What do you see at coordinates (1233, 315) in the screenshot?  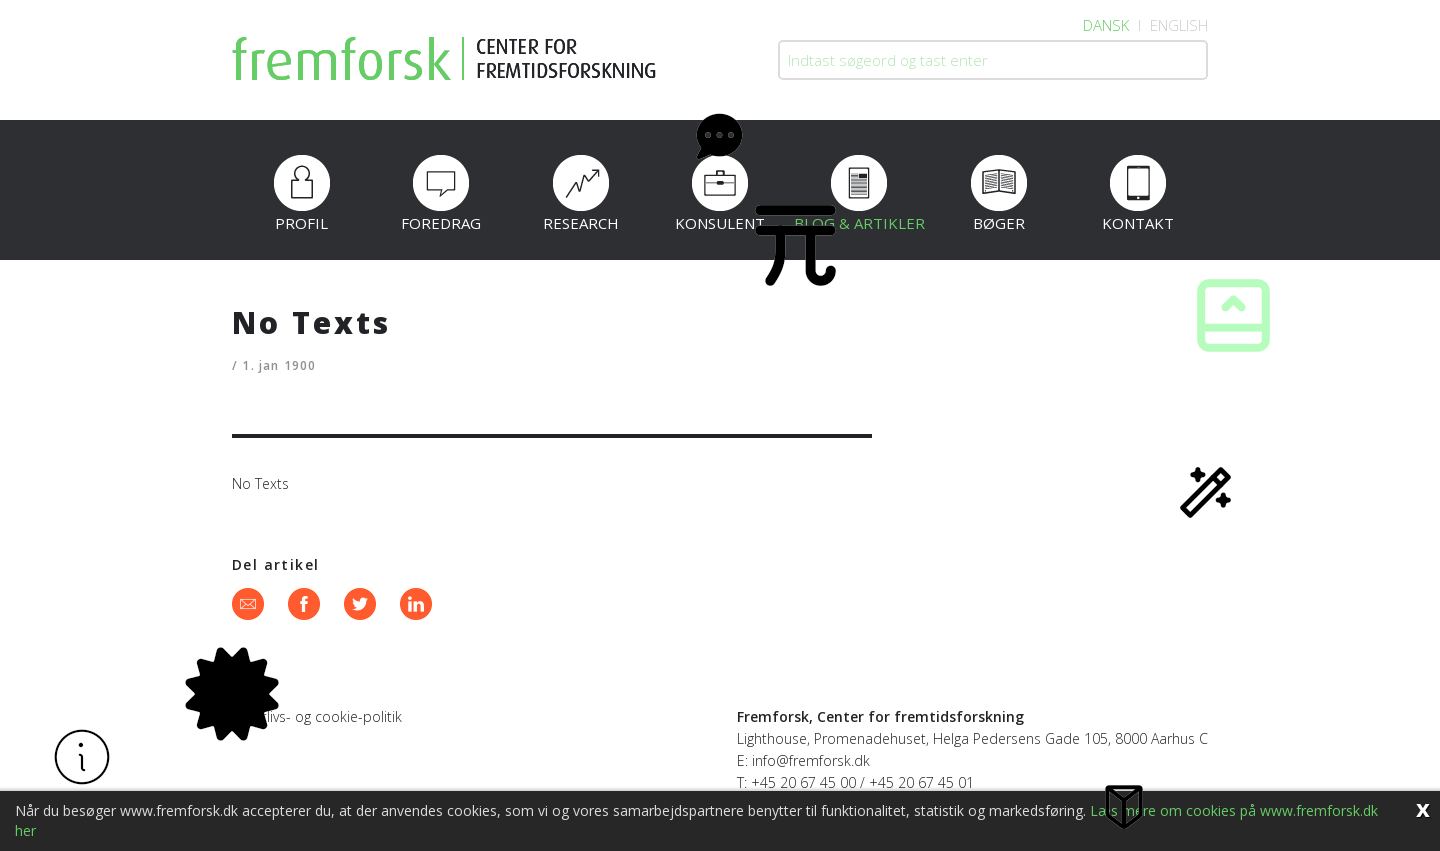 I see `expand the bottom bar panel` at bounding box center [1233, 315].